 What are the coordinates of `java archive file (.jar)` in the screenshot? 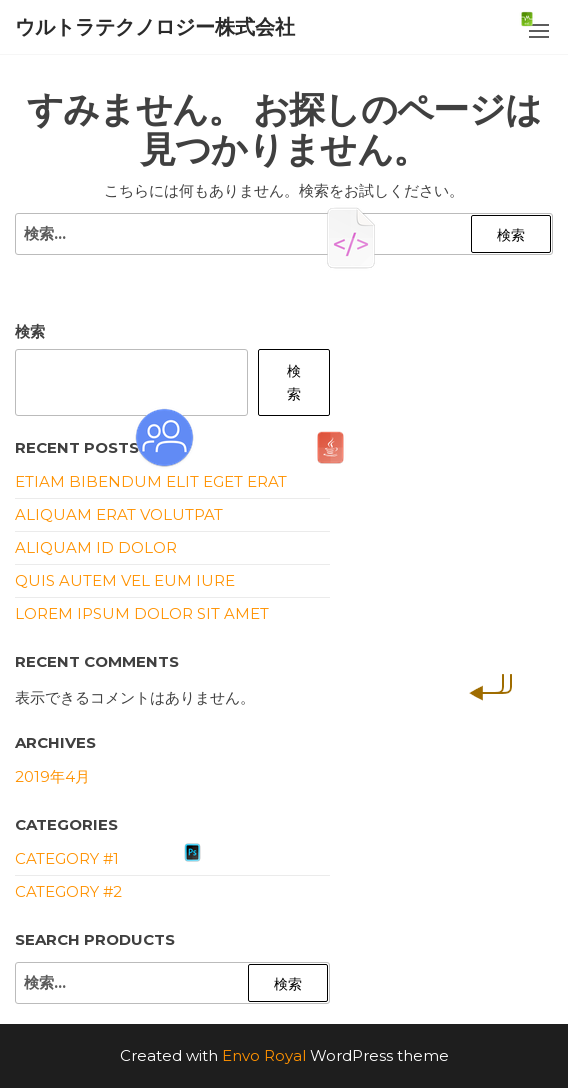 It's located at (330, 447).